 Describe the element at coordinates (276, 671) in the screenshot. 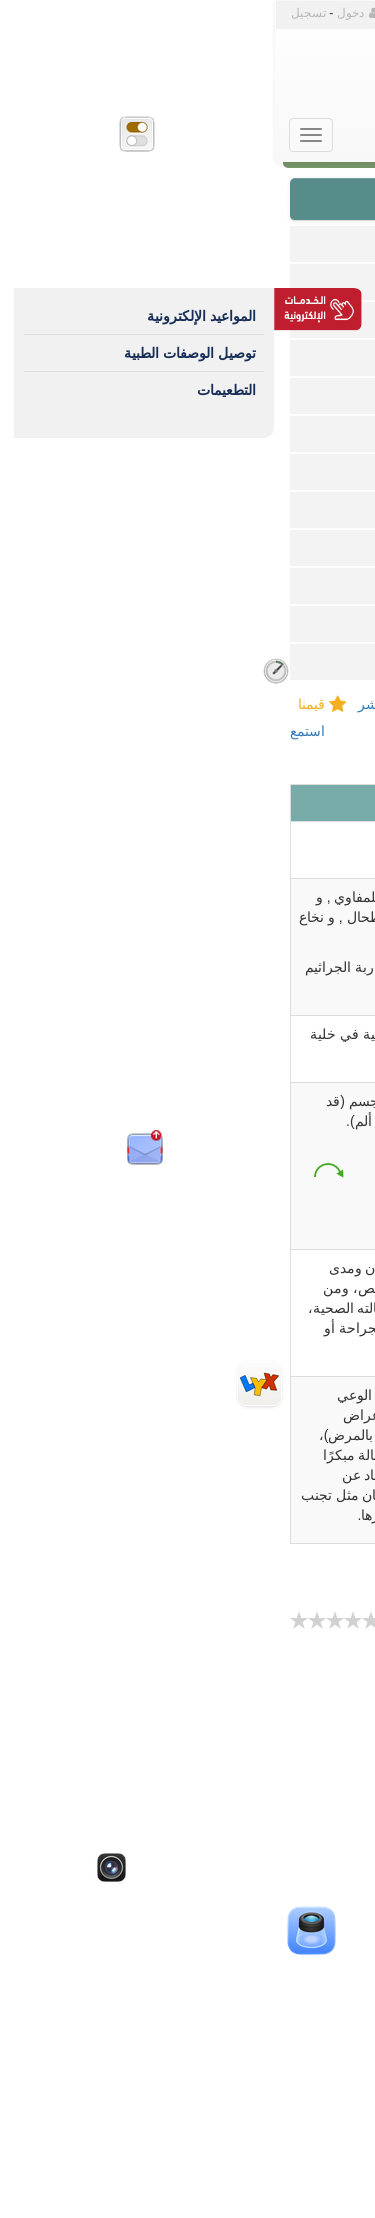

I see `open system profiler application` at that location.